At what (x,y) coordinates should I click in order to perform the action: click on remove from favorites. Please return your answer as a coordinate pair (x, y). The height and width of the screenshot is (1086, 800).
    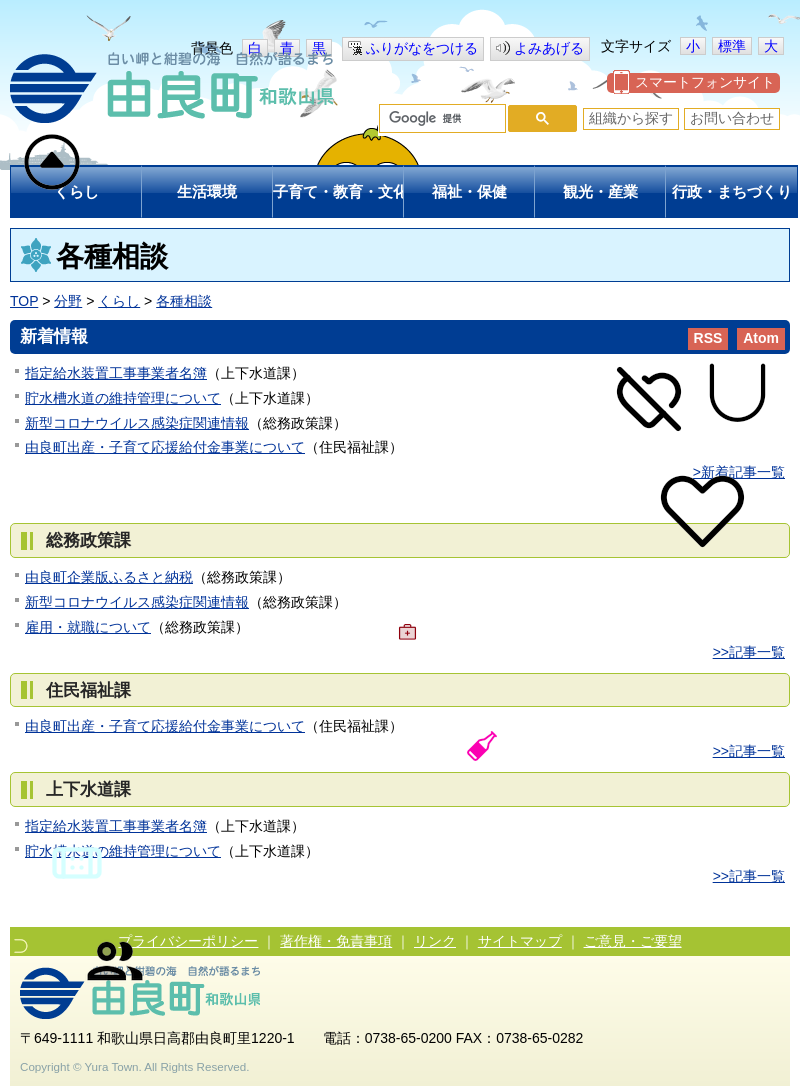
    Looking at the image, I should click on (649, 399).